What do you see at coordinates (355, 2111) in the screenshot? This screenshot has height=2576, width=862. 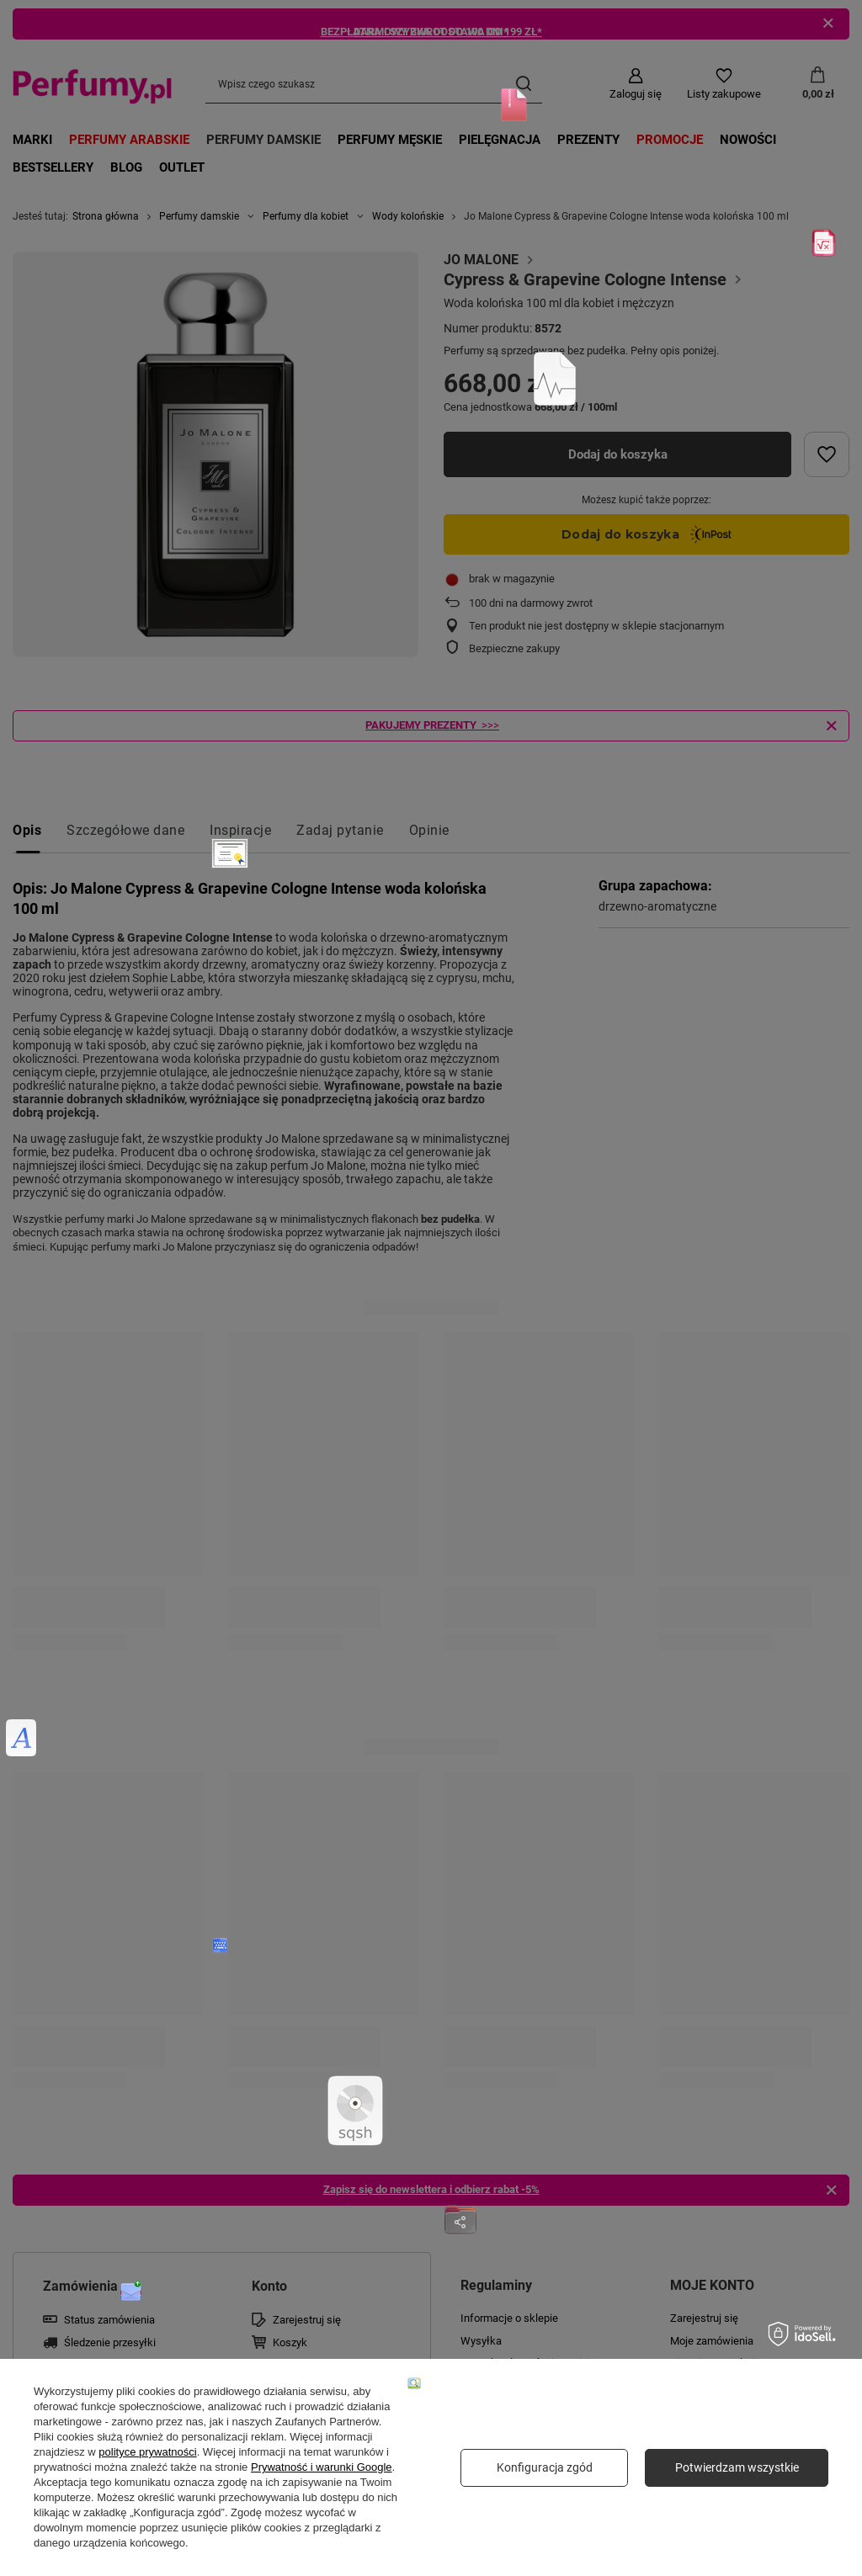 I see `a squashfs compressed filesystem archive file` at bounding box center [355, 2111].